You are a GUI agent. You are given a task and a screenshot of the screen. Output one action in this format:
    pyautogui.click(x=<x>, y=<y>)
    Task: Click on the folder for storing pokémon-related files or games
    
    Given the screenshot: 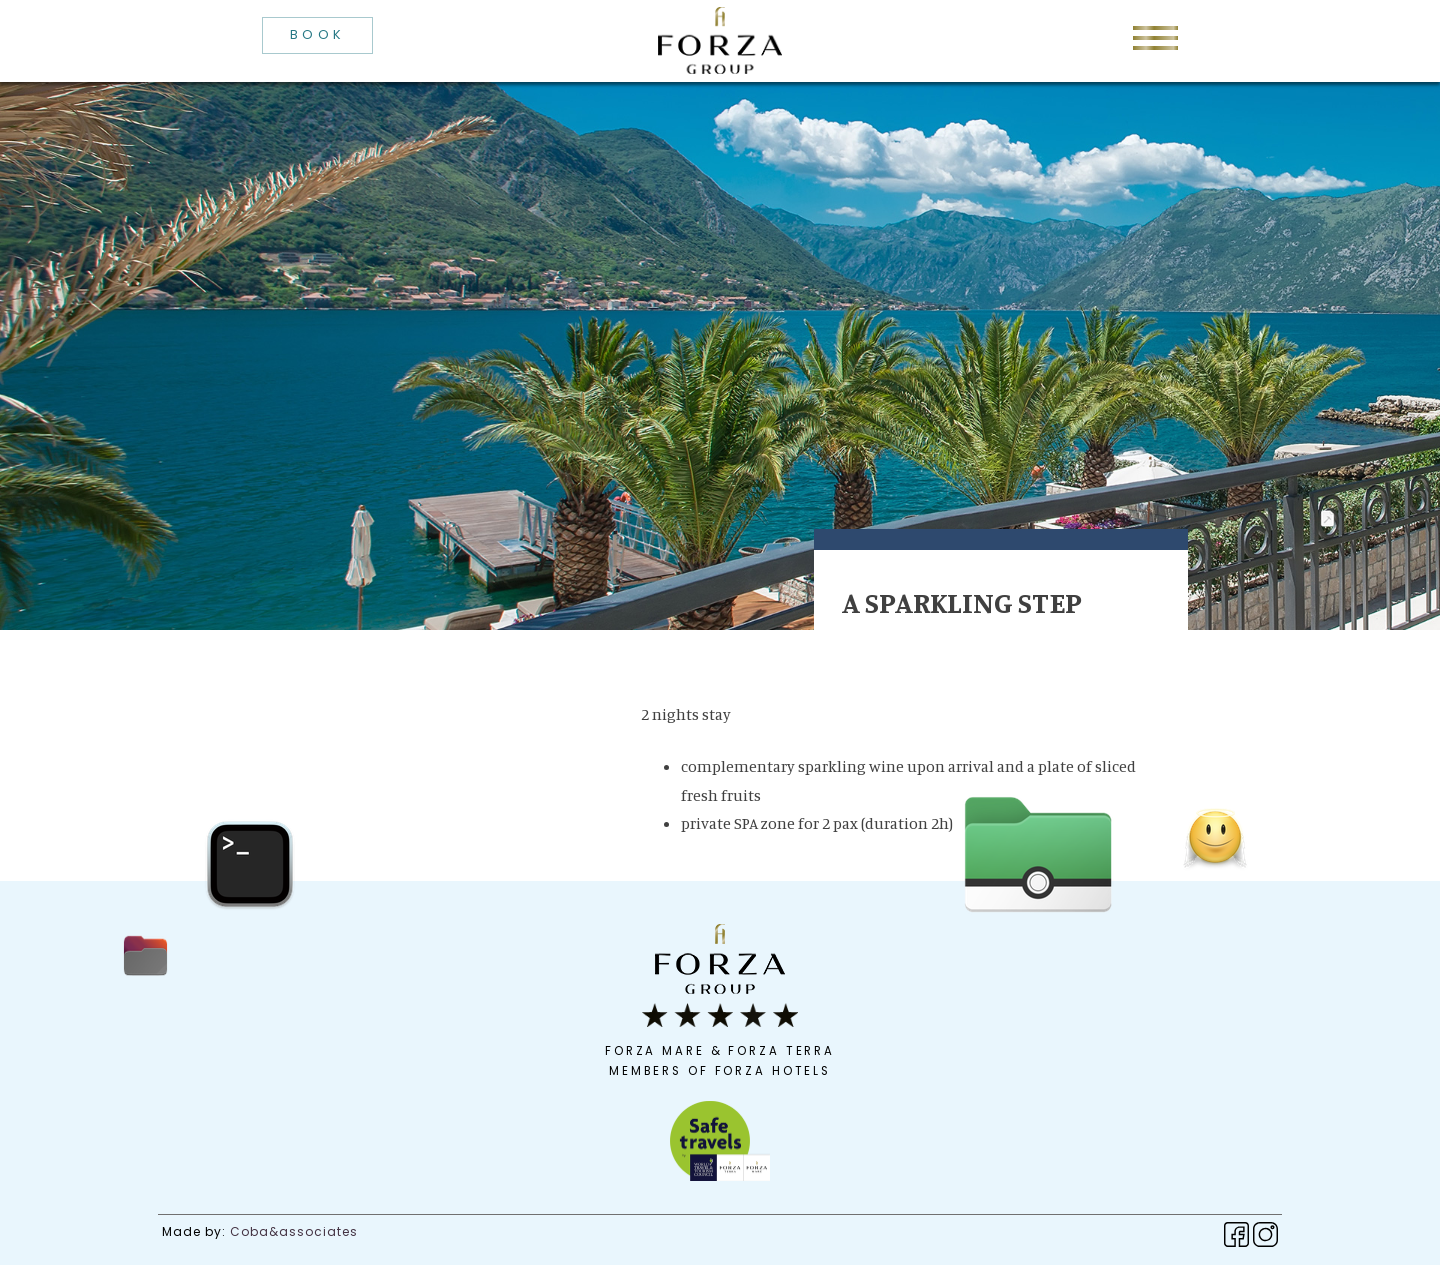 What is the action you would take?
    pyautogui.click(x=1037, y=858)
    